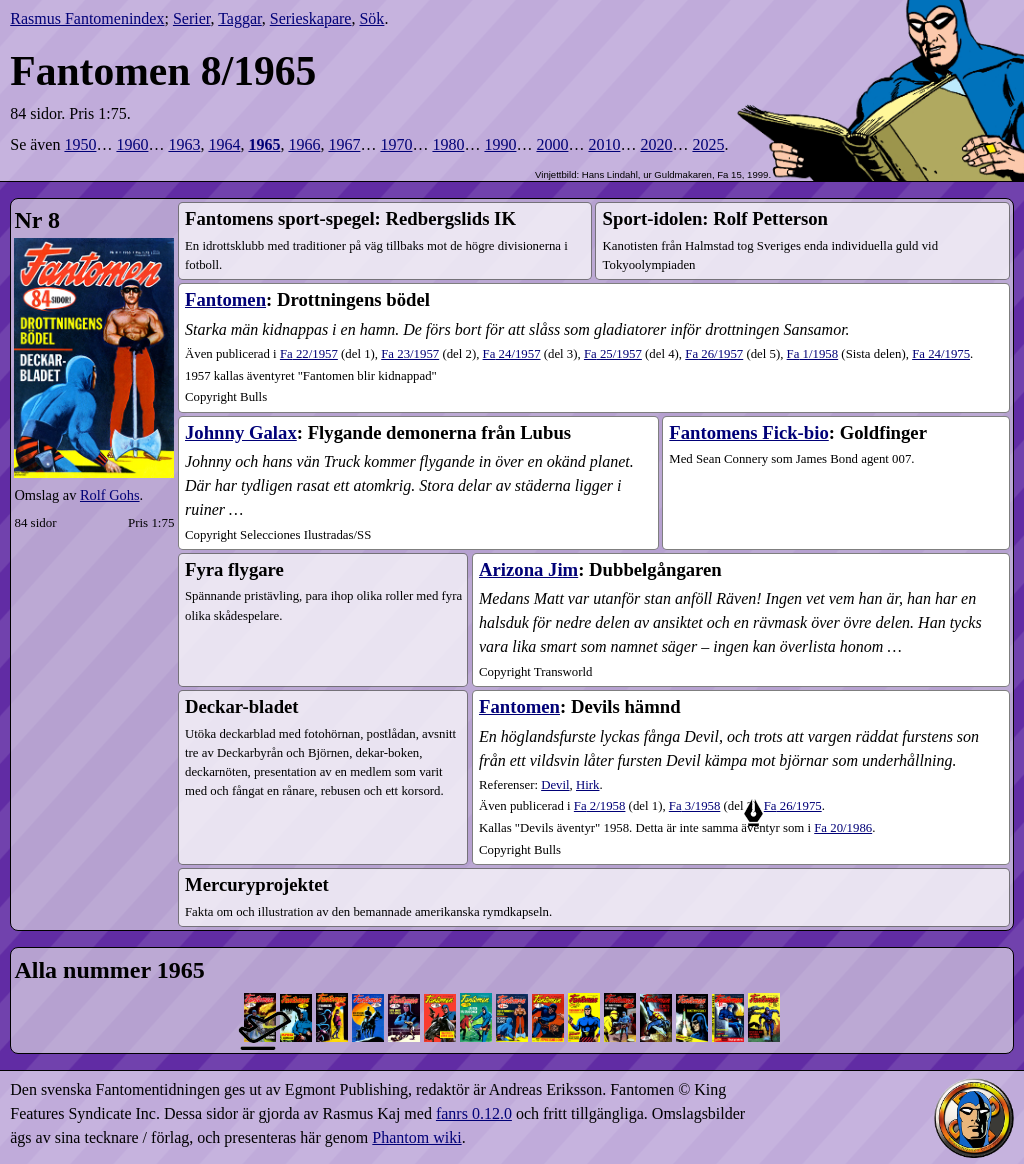  What do you see at coordinates (753, 812) in the screenshot?
I see `access vector drawing tools` at bounding box center [753, 812].